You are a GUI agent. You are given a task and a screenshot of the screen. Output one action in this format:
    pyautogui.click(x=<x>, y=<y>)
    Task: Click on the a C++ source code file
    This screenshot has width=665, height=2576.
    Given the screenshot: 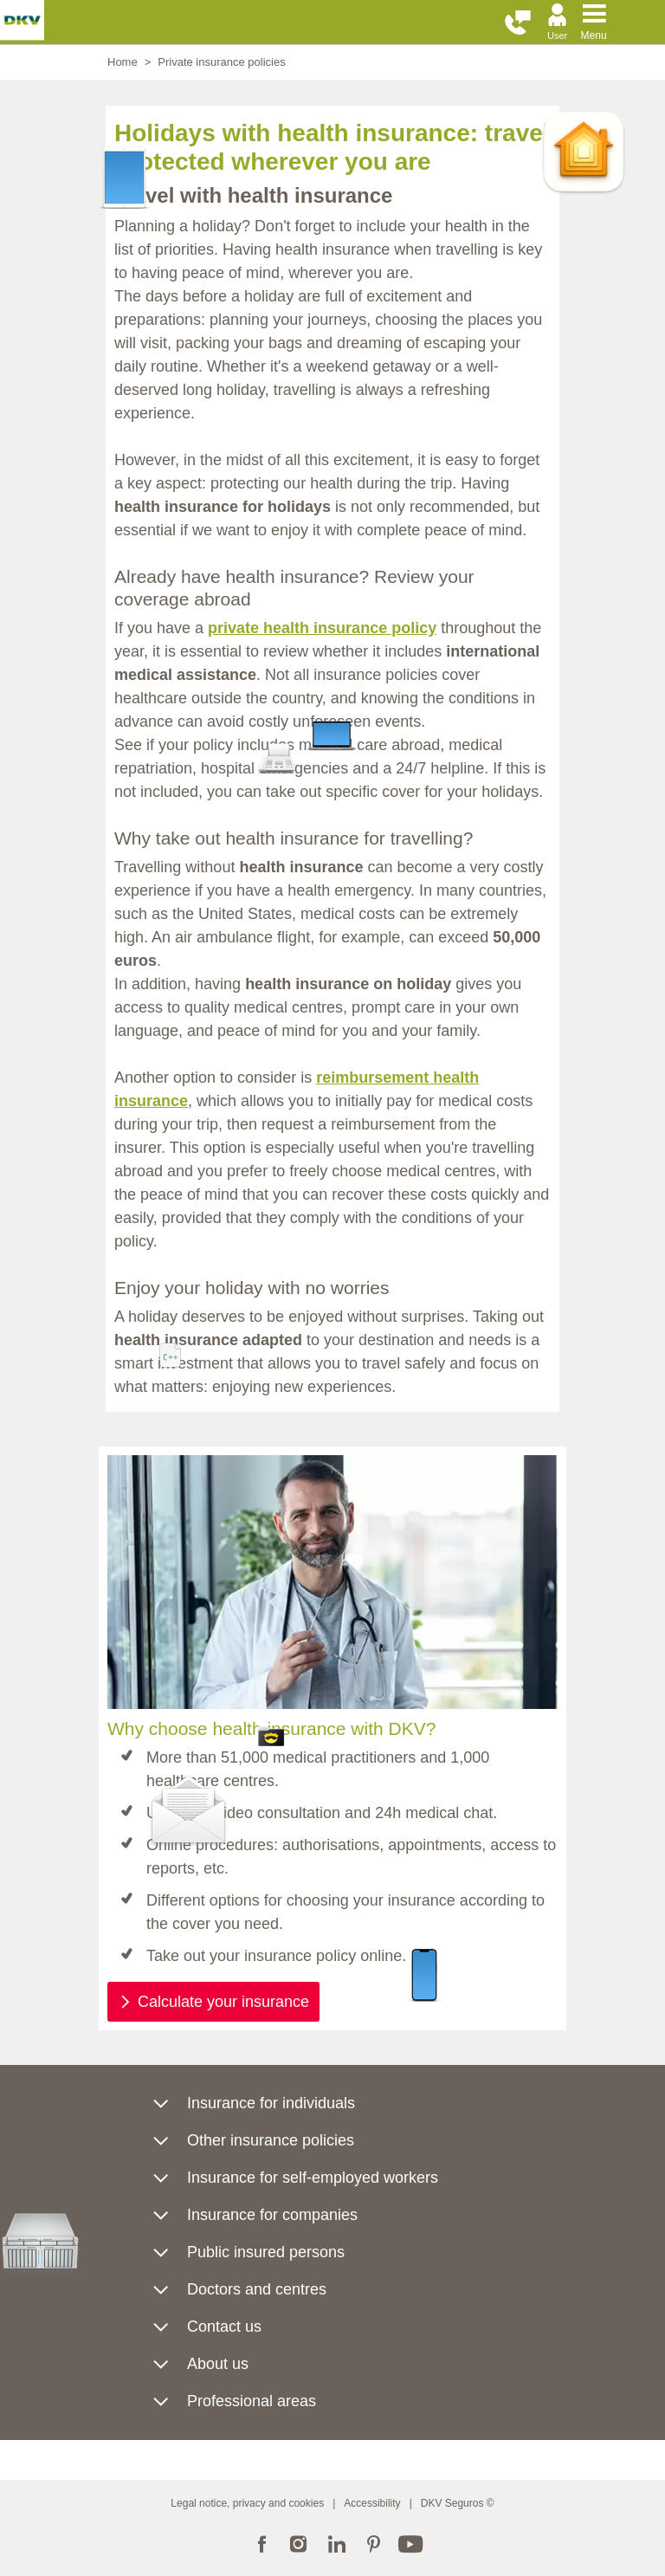 What is the action you would take?
    pyautogui.click(x=170, y=1355)
    